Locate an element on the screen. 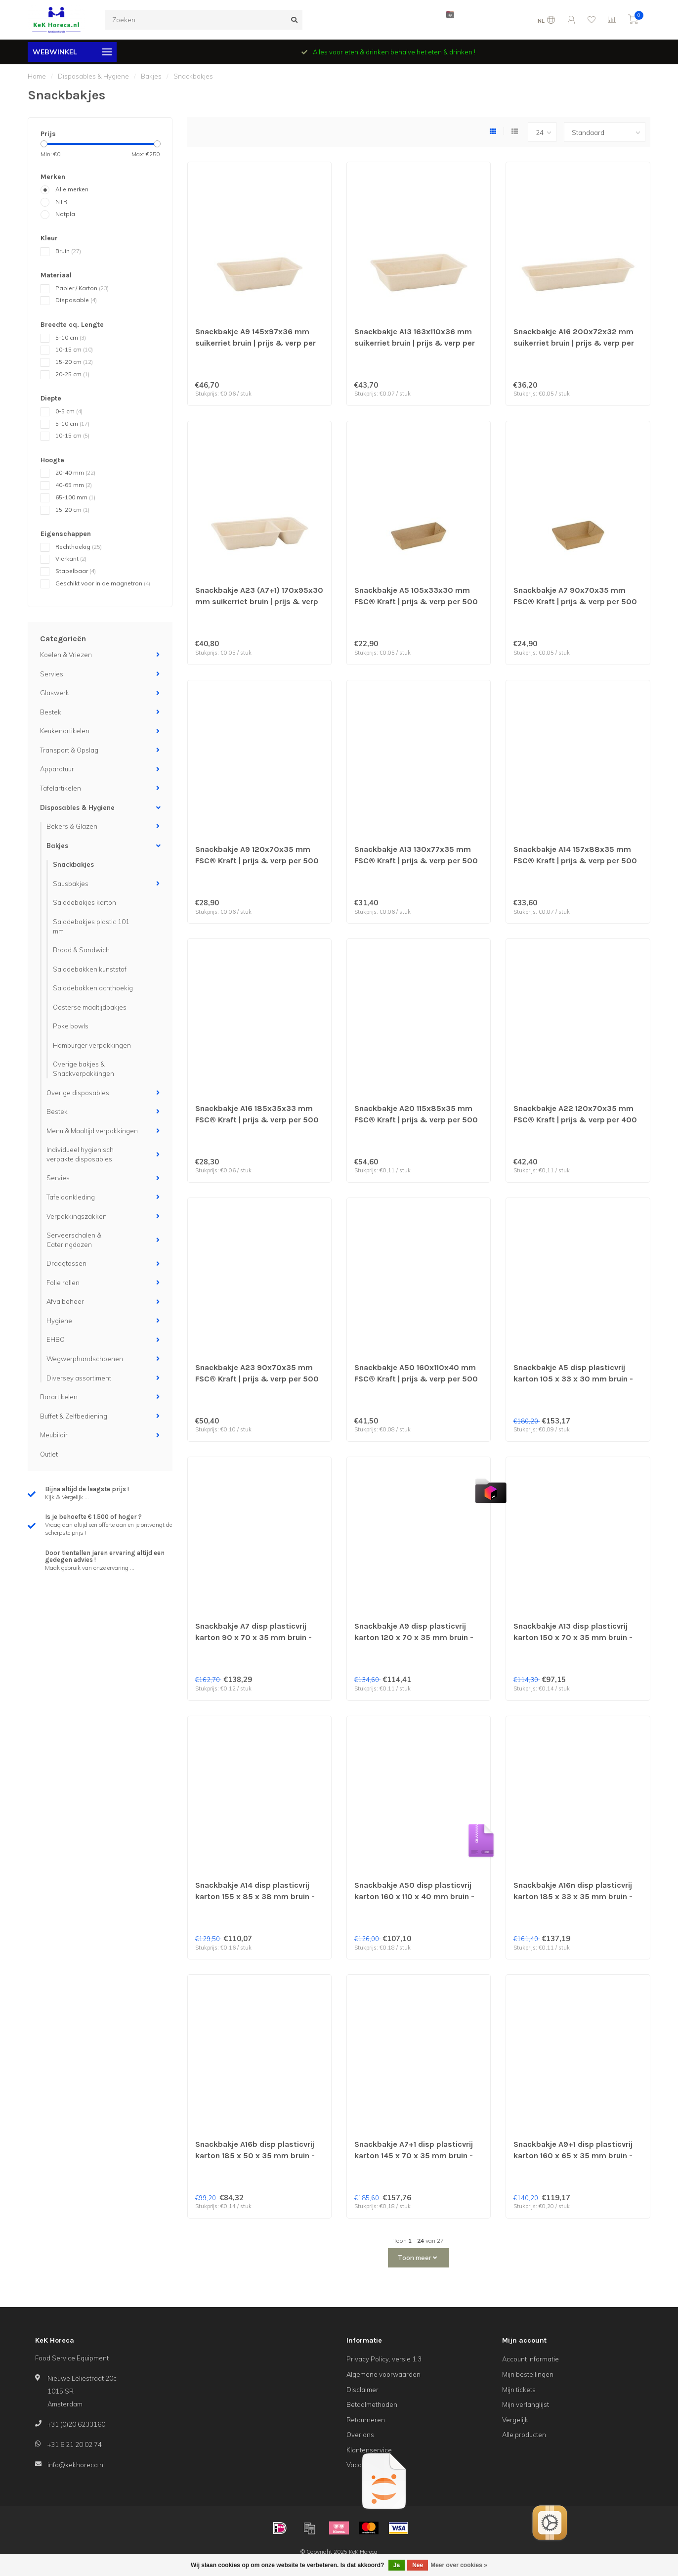  open your dropbox folder is located at coordinates (450, 14).